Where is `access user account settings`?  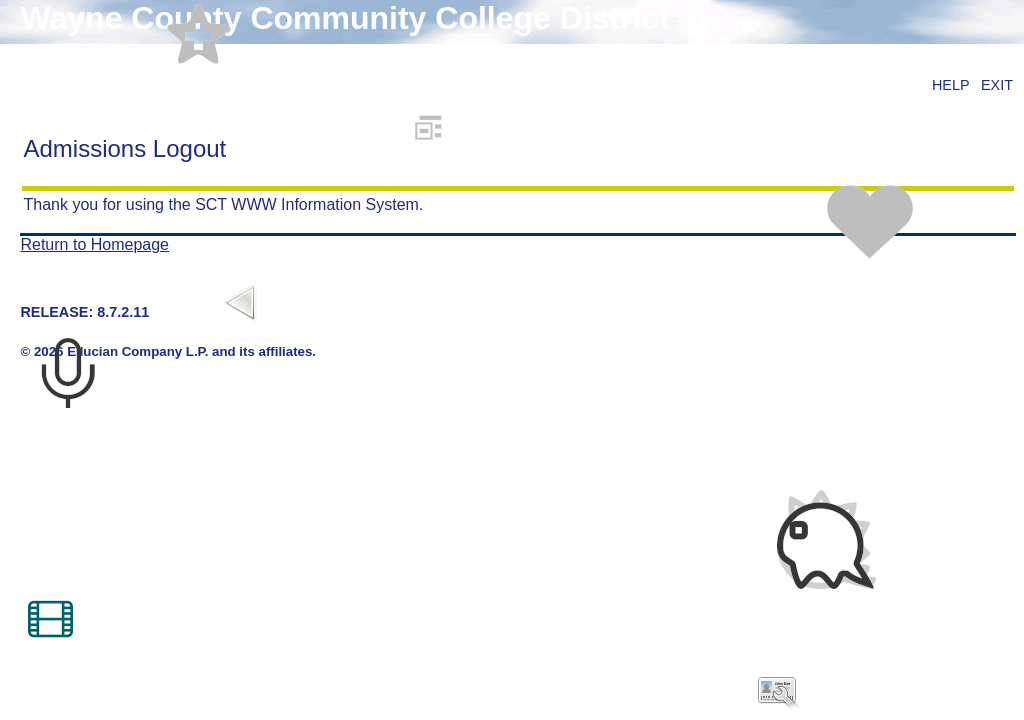 access user account settings is located at coordinates (777, 688).